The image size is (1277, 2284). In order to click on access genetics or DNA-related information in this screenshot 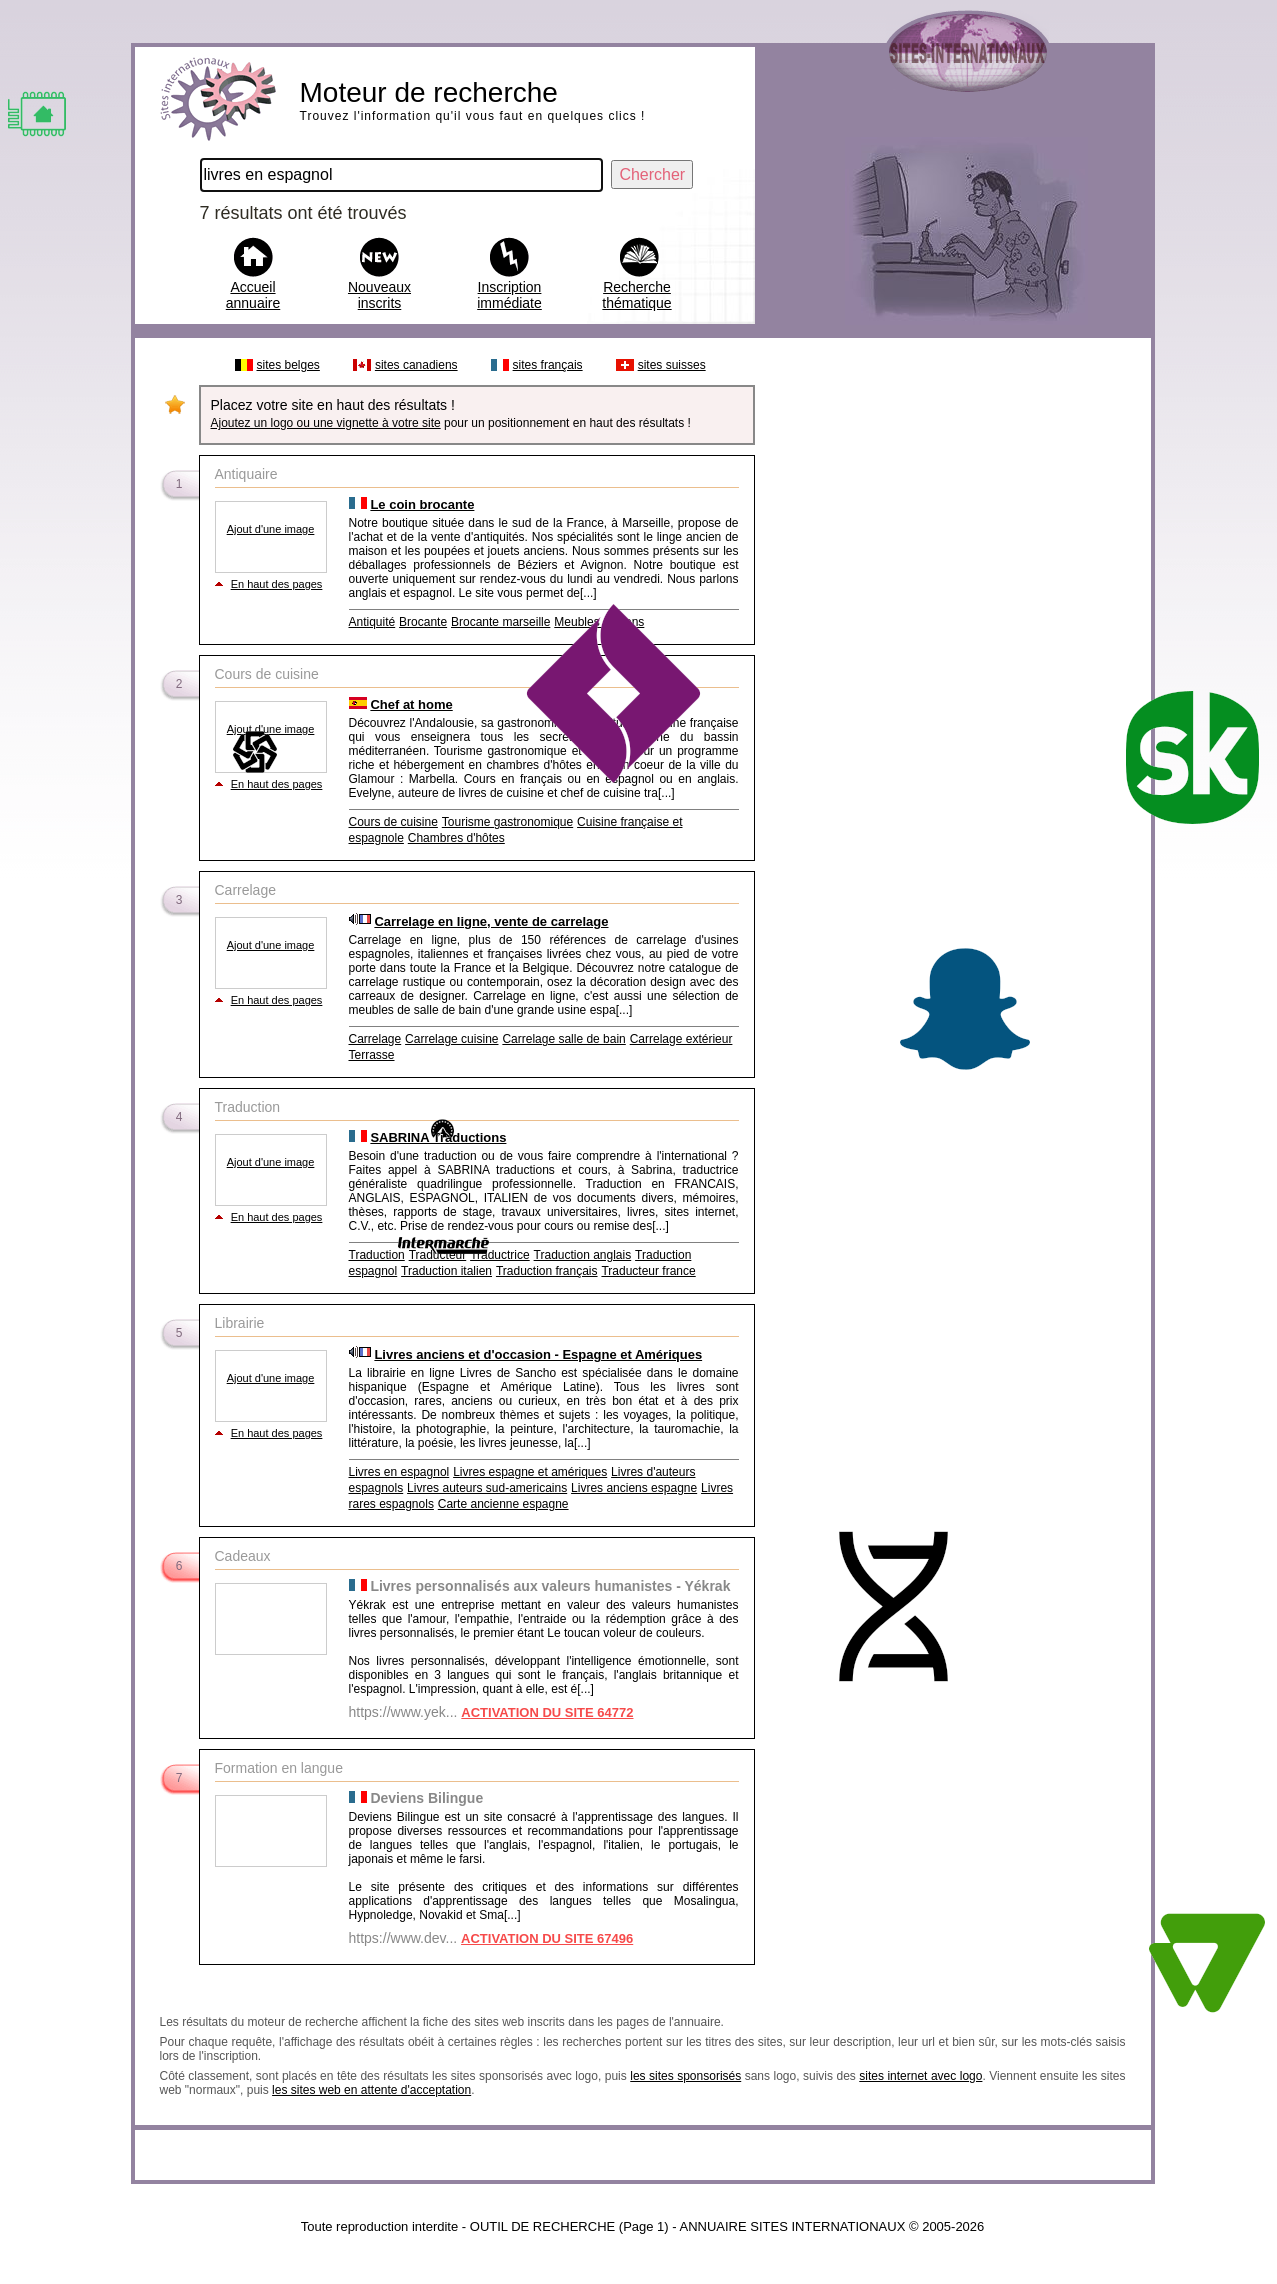, I will do `click(893, 1606)`.